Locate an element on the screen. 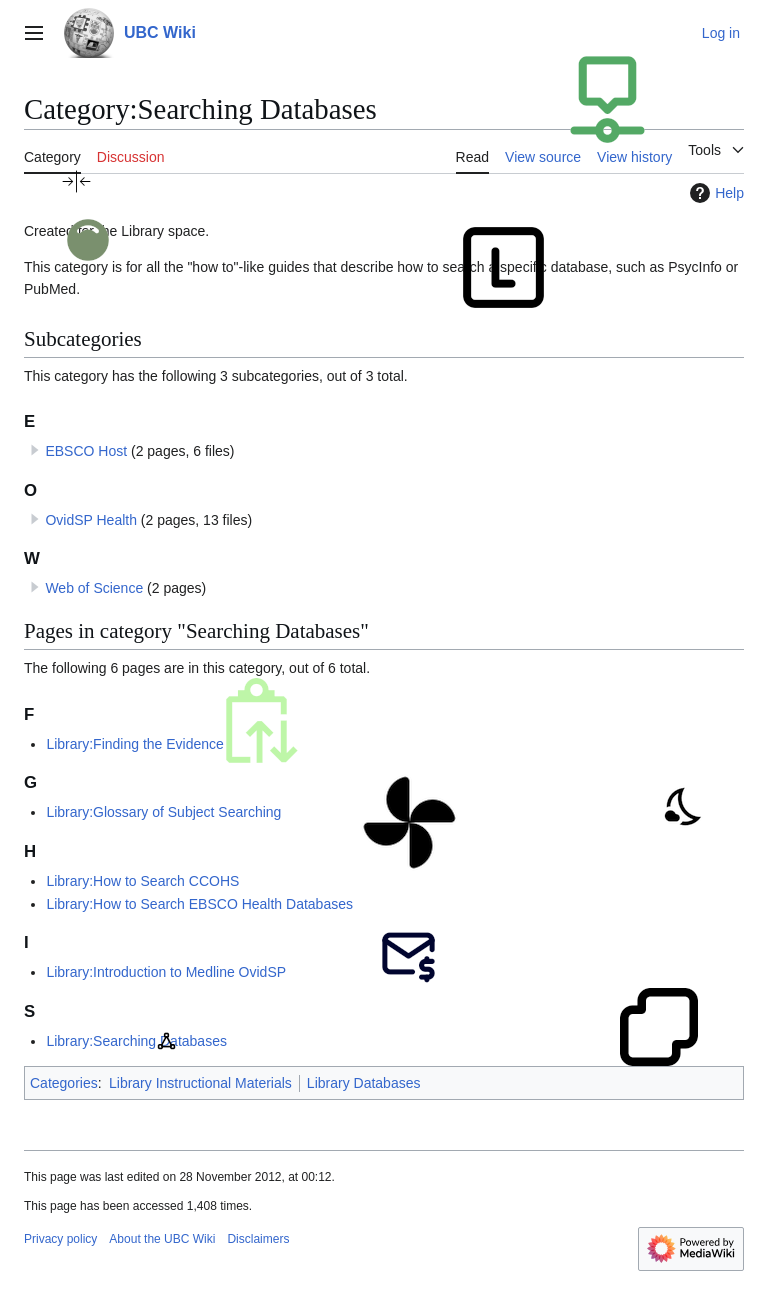 The width and height of the screenshot is (768, 1315). collapse or compress content horizontally is located at coordinates (76, 181).